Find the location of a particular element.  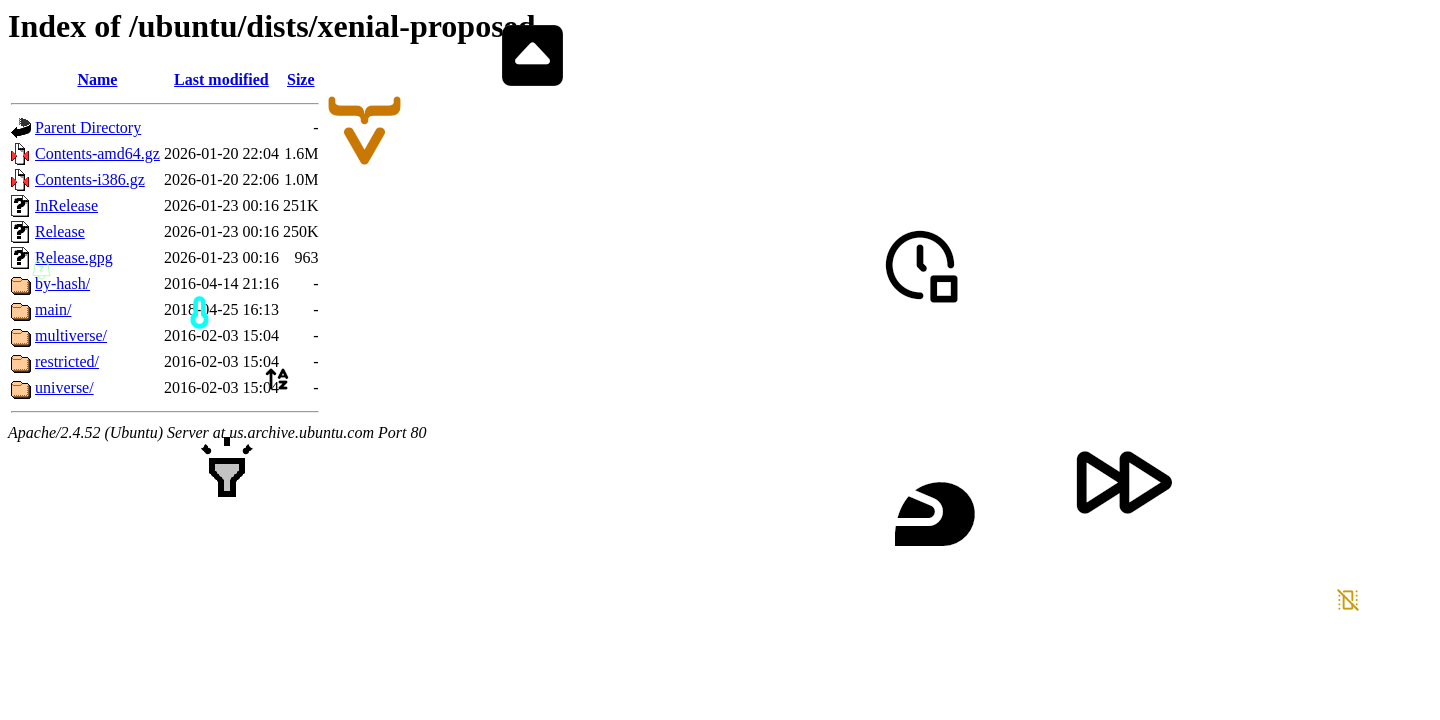

stop a running timer is located at coordinates (920, 265).